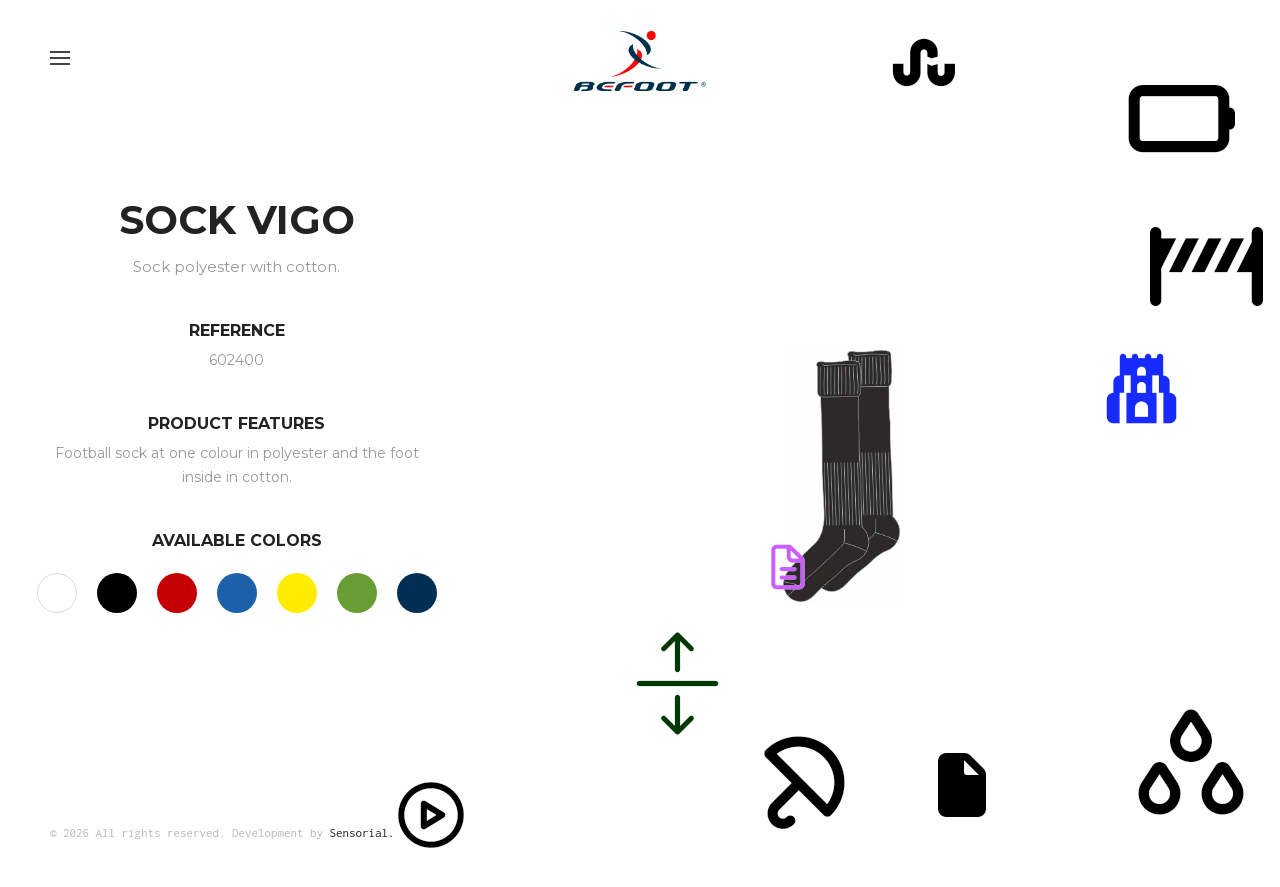 This screenshot has width=1280, height=887. Describe the element at coordinates (788, 567) in the screenshot. I see `view document or text file` at that location.